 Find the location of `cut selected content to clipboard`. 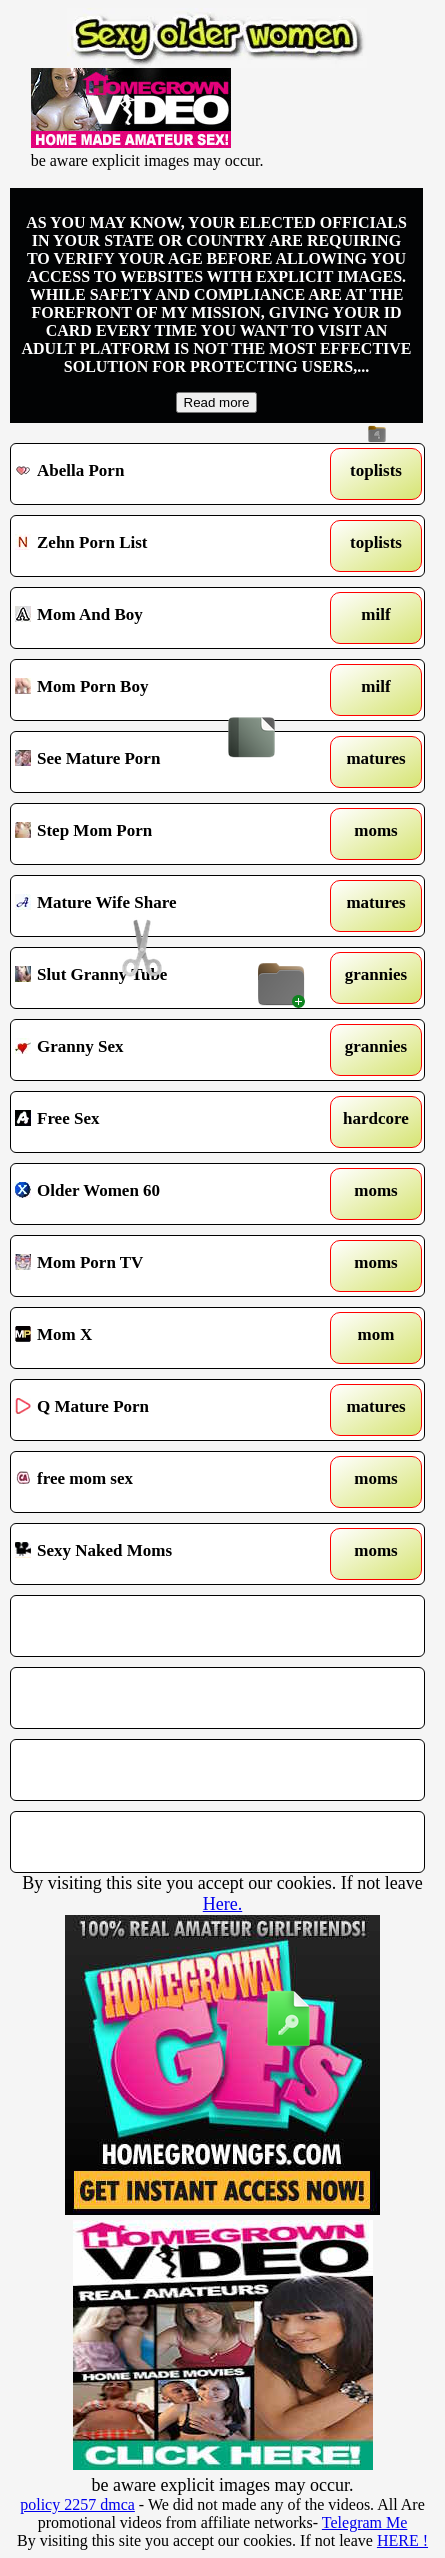

cut selected content to clipboard is located at coordinates (142, 948).